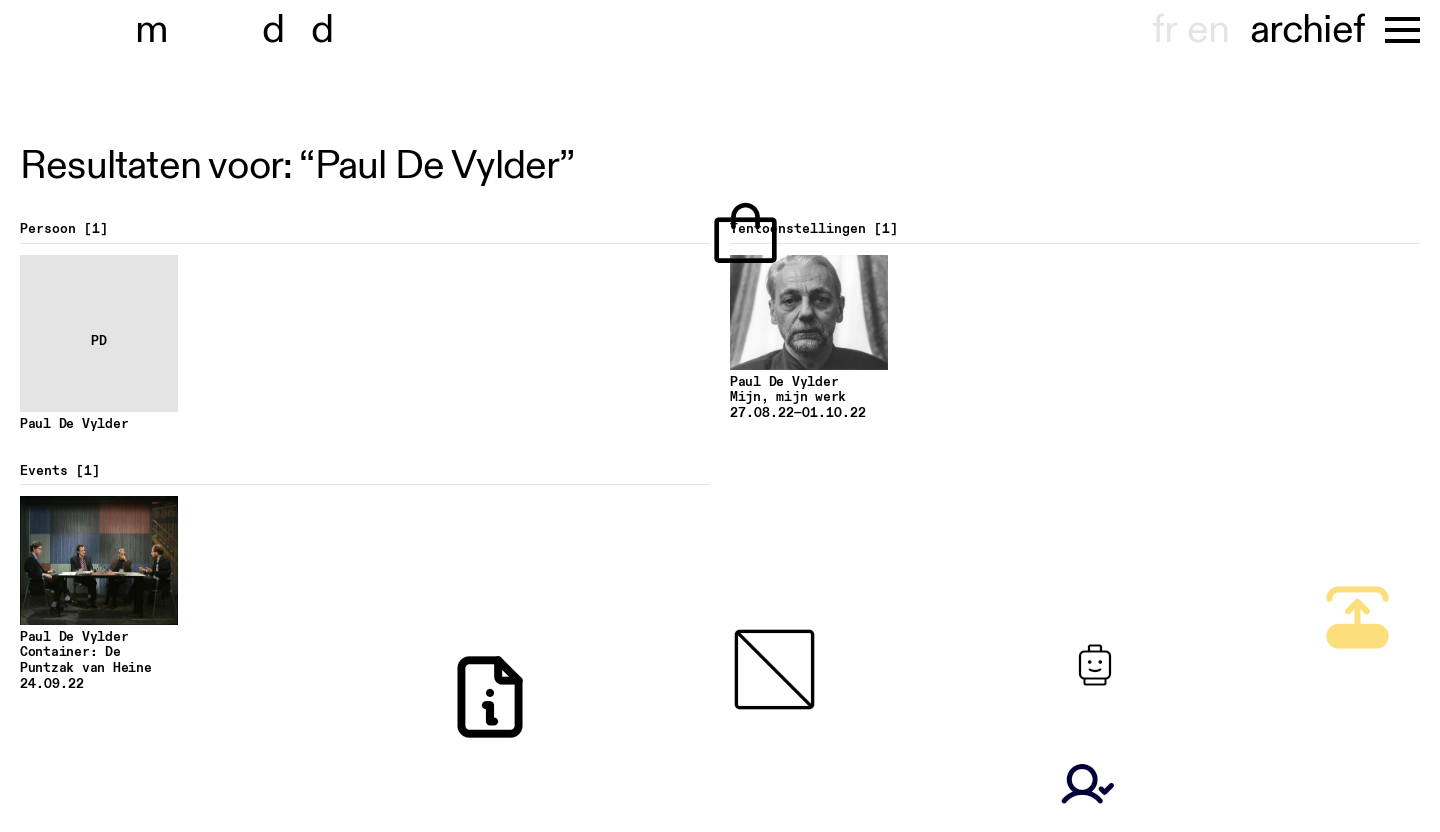  Describe the element at coordinates (1095, 665) in the screenshot. I see `lego or building block themed feature` at that location.